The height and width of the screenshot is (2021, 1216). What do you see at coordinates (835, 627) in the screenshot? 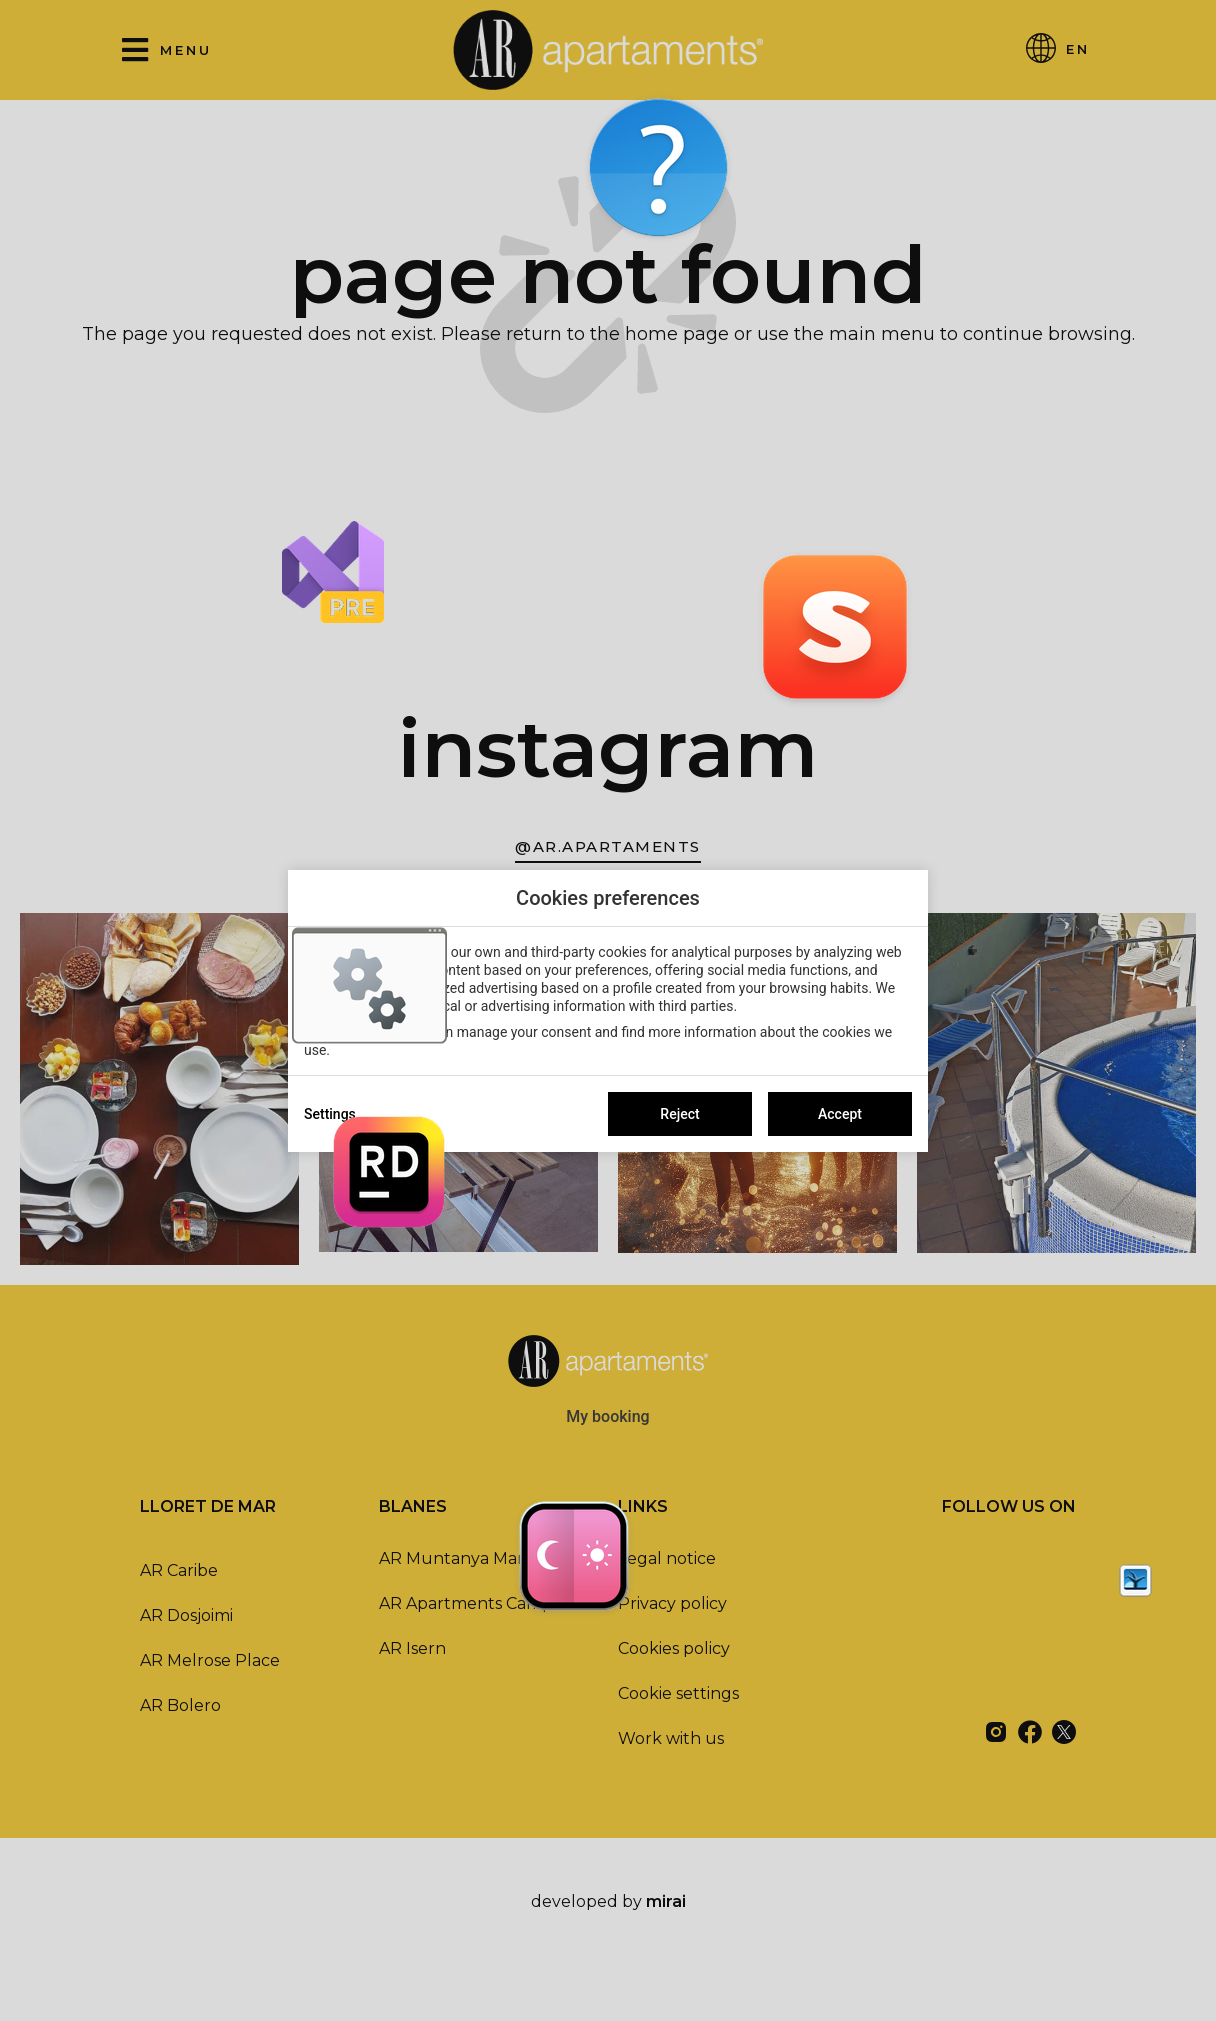
I see `open sogou pinyin input method` at bounding box center [835, 627].